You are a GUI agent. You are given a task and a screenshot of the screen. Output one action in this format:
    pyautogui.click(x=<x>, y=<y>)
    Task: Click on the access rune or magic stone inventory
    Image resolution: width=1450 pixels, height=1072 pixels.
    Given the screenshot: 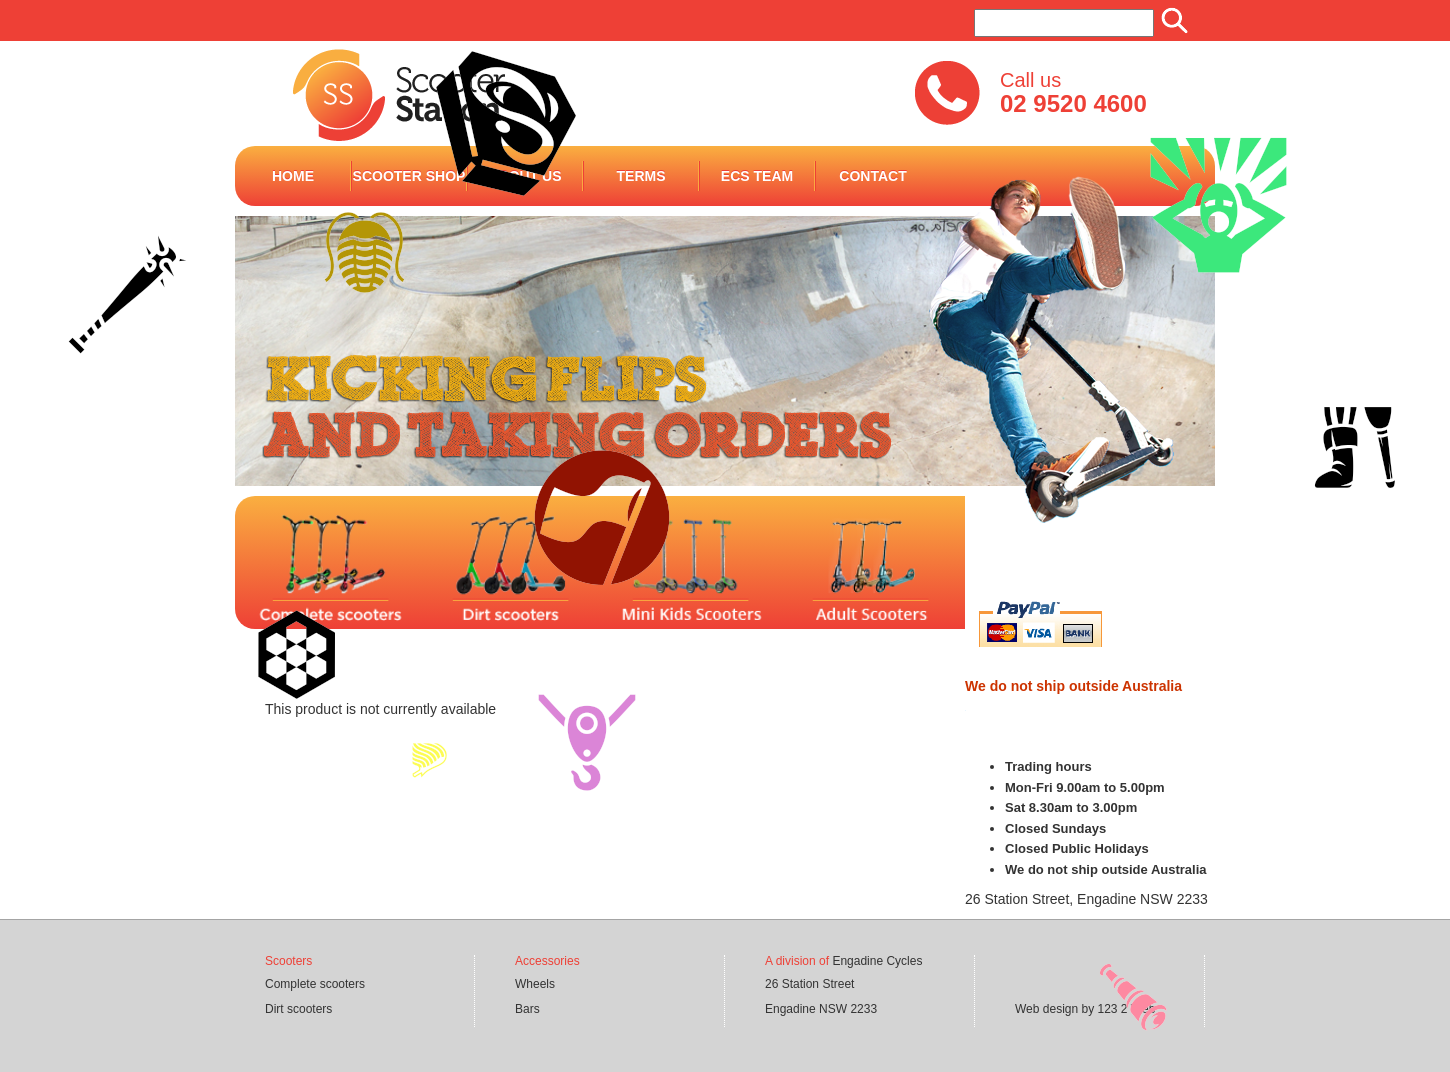 What is the action you would take?
    pyautogui.click(x=503, y=123)
    